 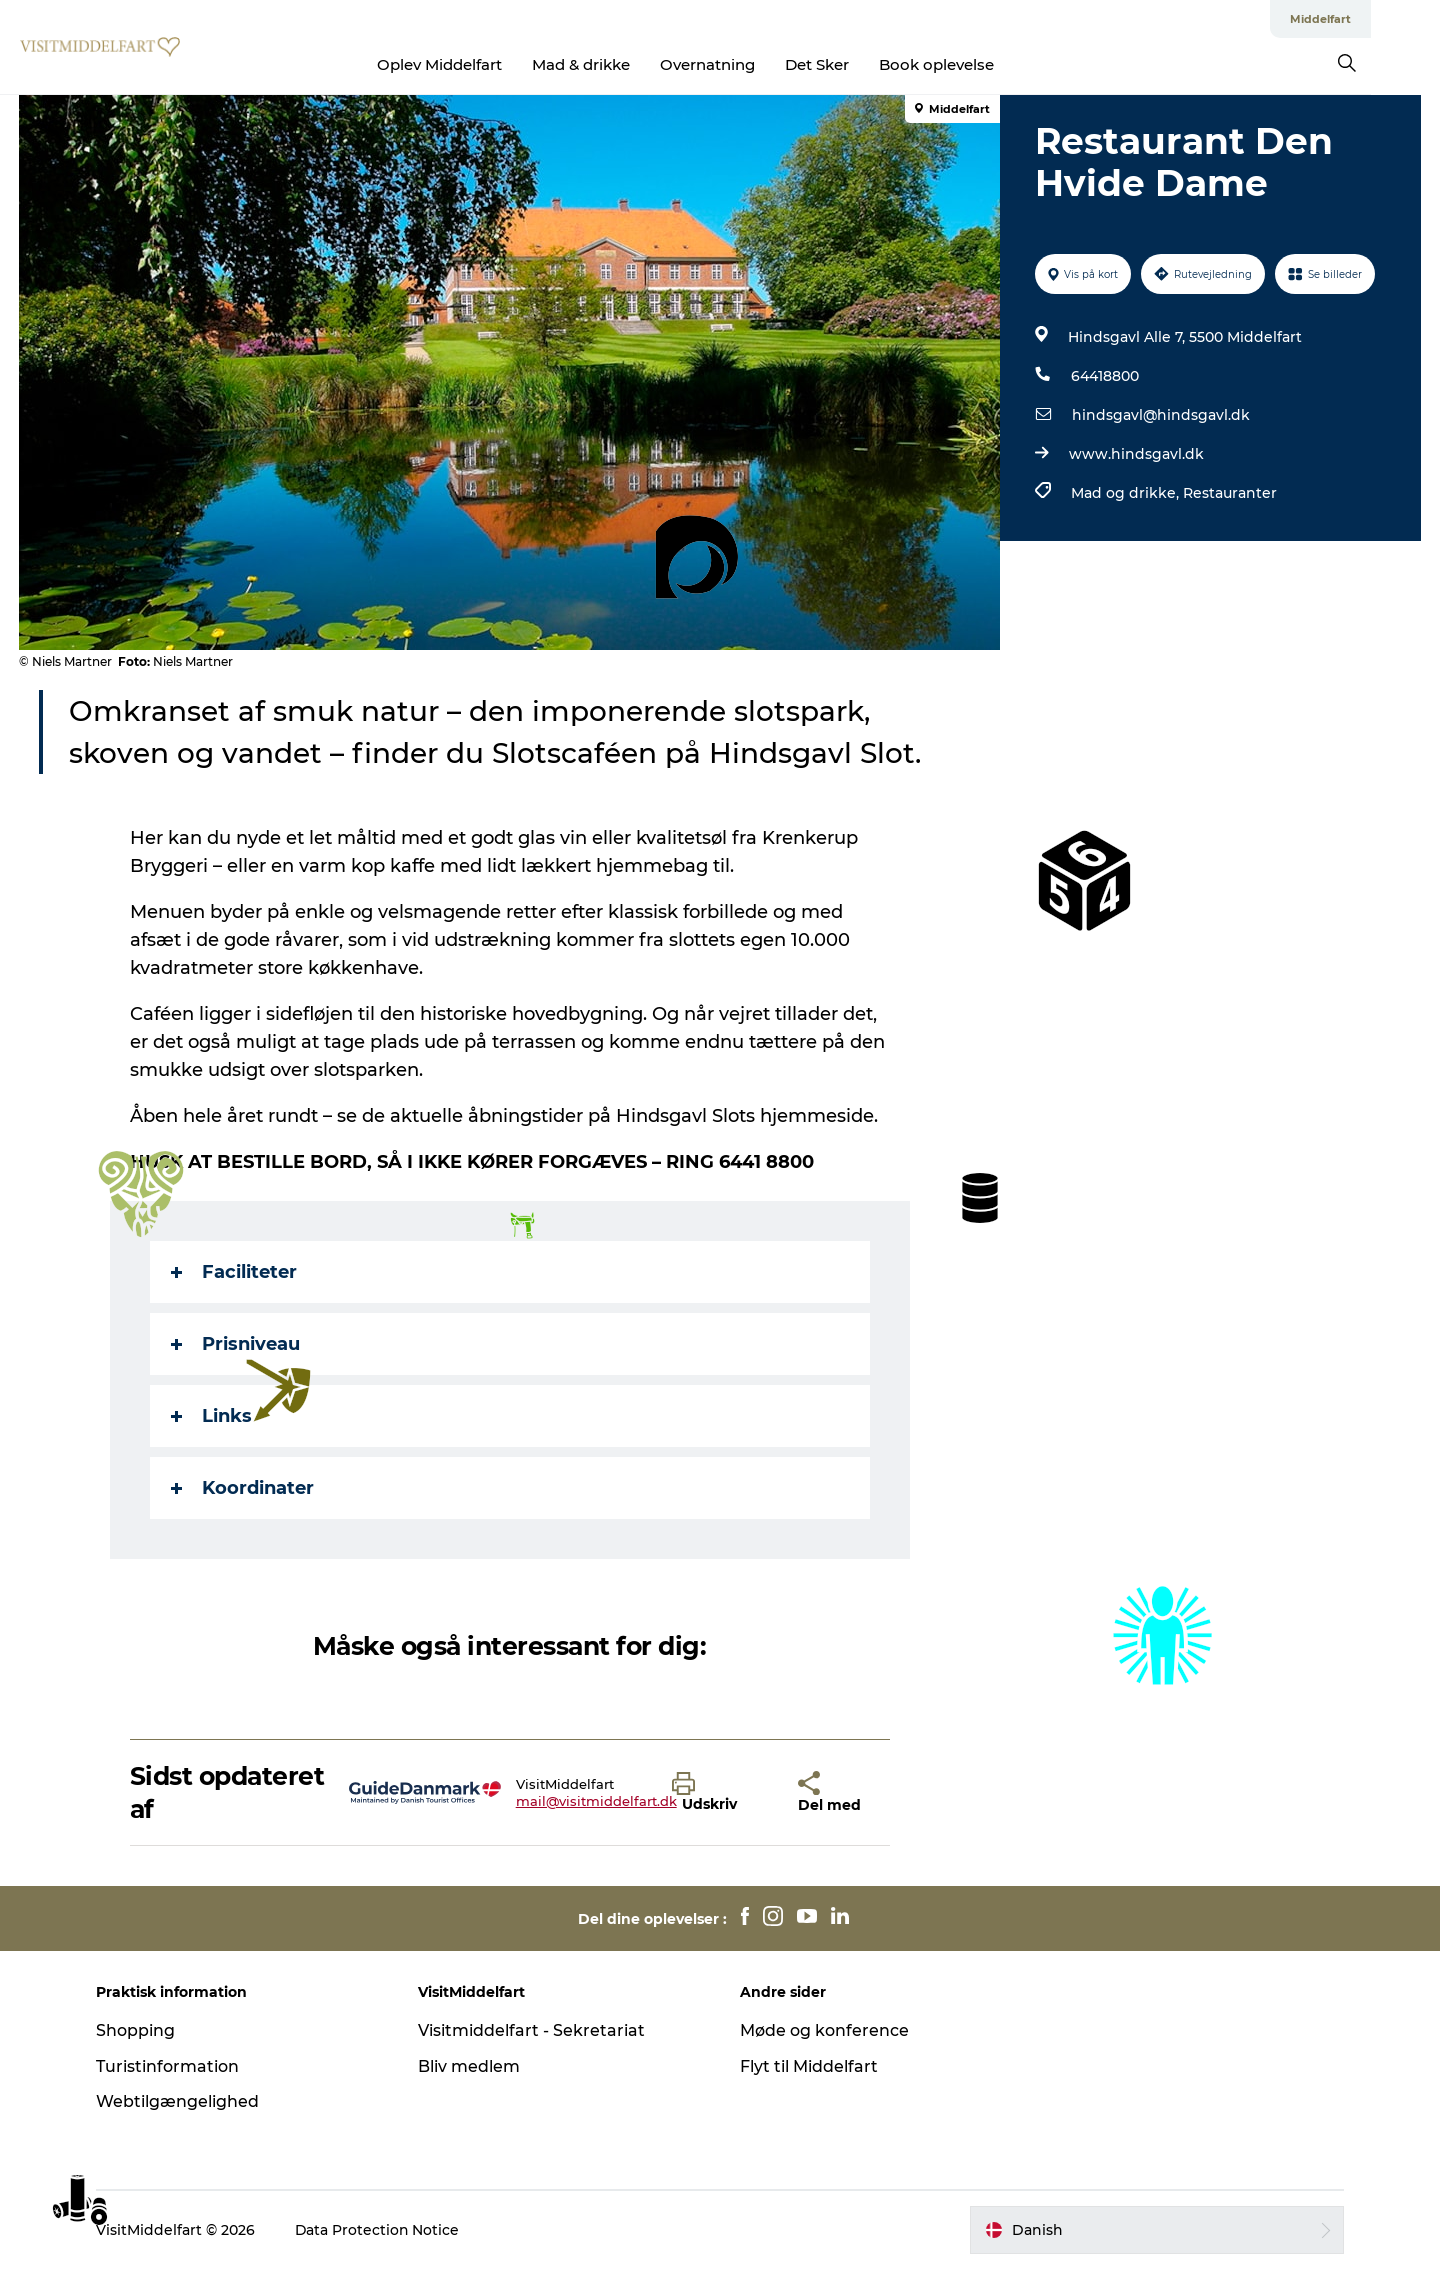 I want to click on indicates damage reflection or counterattack ability, so click(x=278, y=1391).